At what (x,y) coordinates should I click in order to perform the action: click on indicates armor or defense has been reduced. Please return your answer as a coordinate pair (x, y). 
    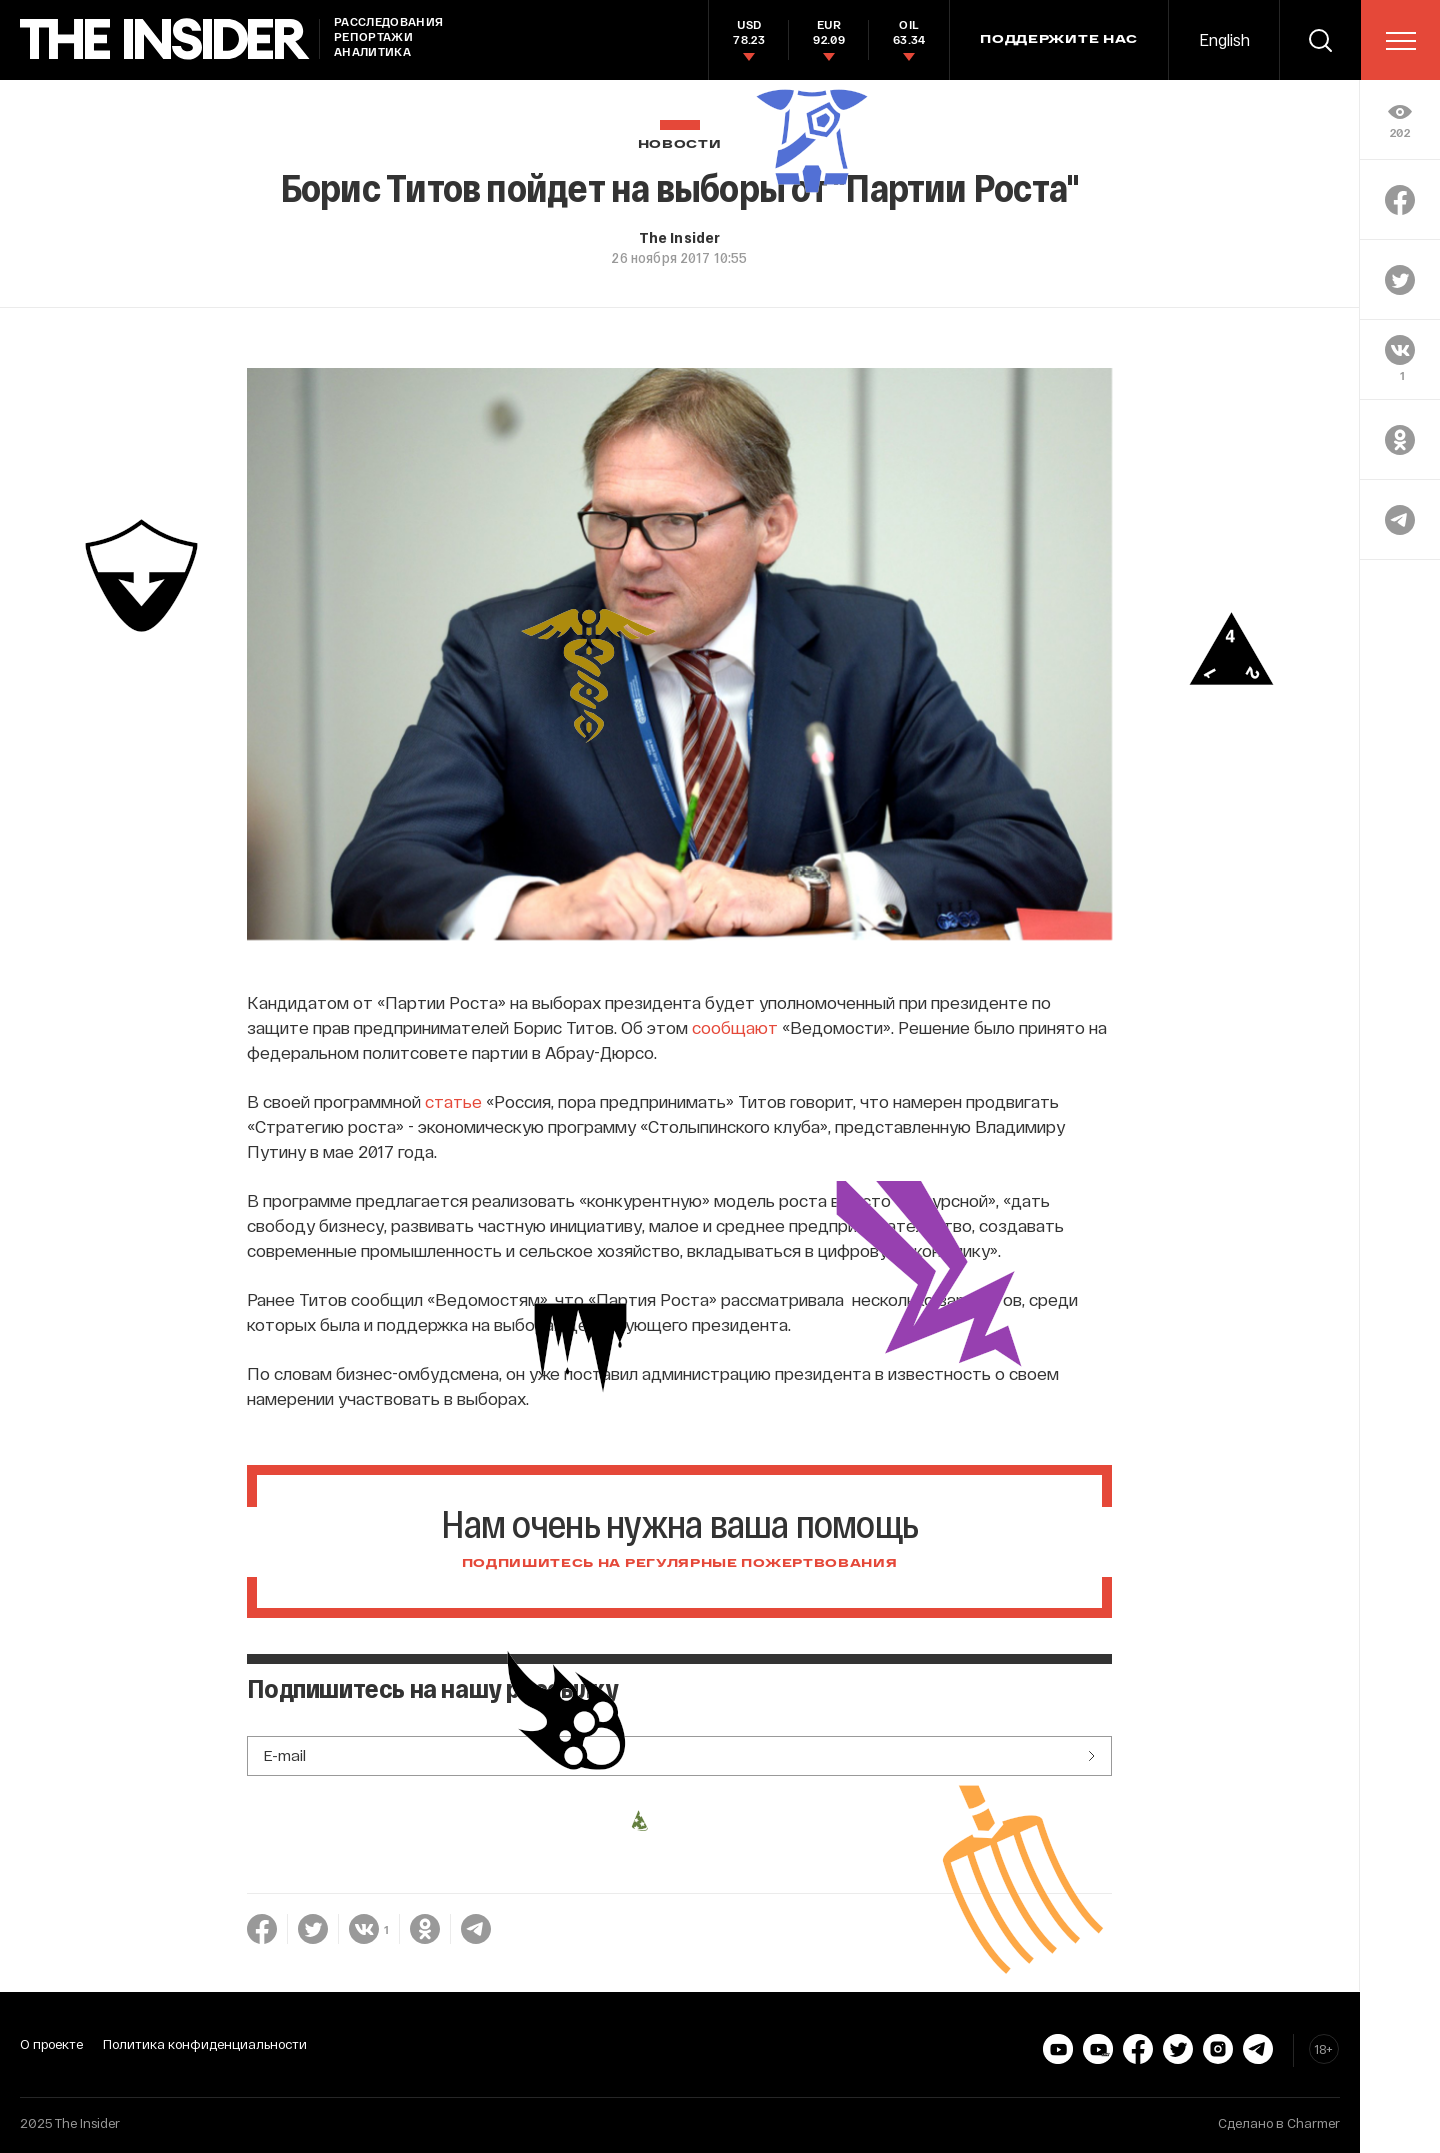
    Looking at the image, I should click on (141, 575).